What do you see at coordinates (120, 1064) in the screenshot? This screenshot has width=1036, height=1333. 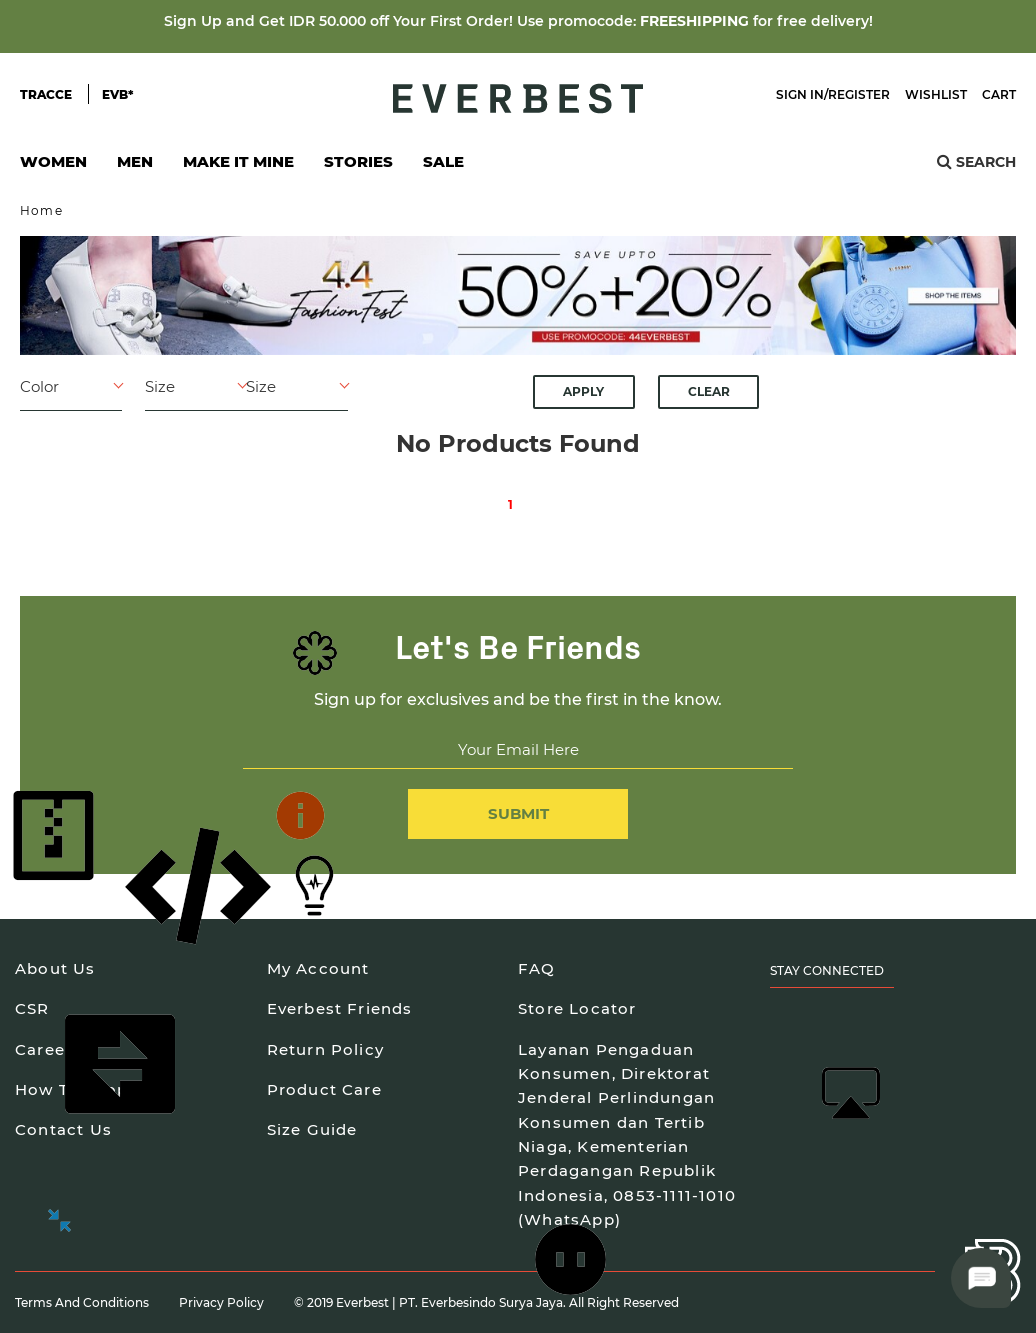 I see `exchange or swap currency` at bounding box center [120, 1064].